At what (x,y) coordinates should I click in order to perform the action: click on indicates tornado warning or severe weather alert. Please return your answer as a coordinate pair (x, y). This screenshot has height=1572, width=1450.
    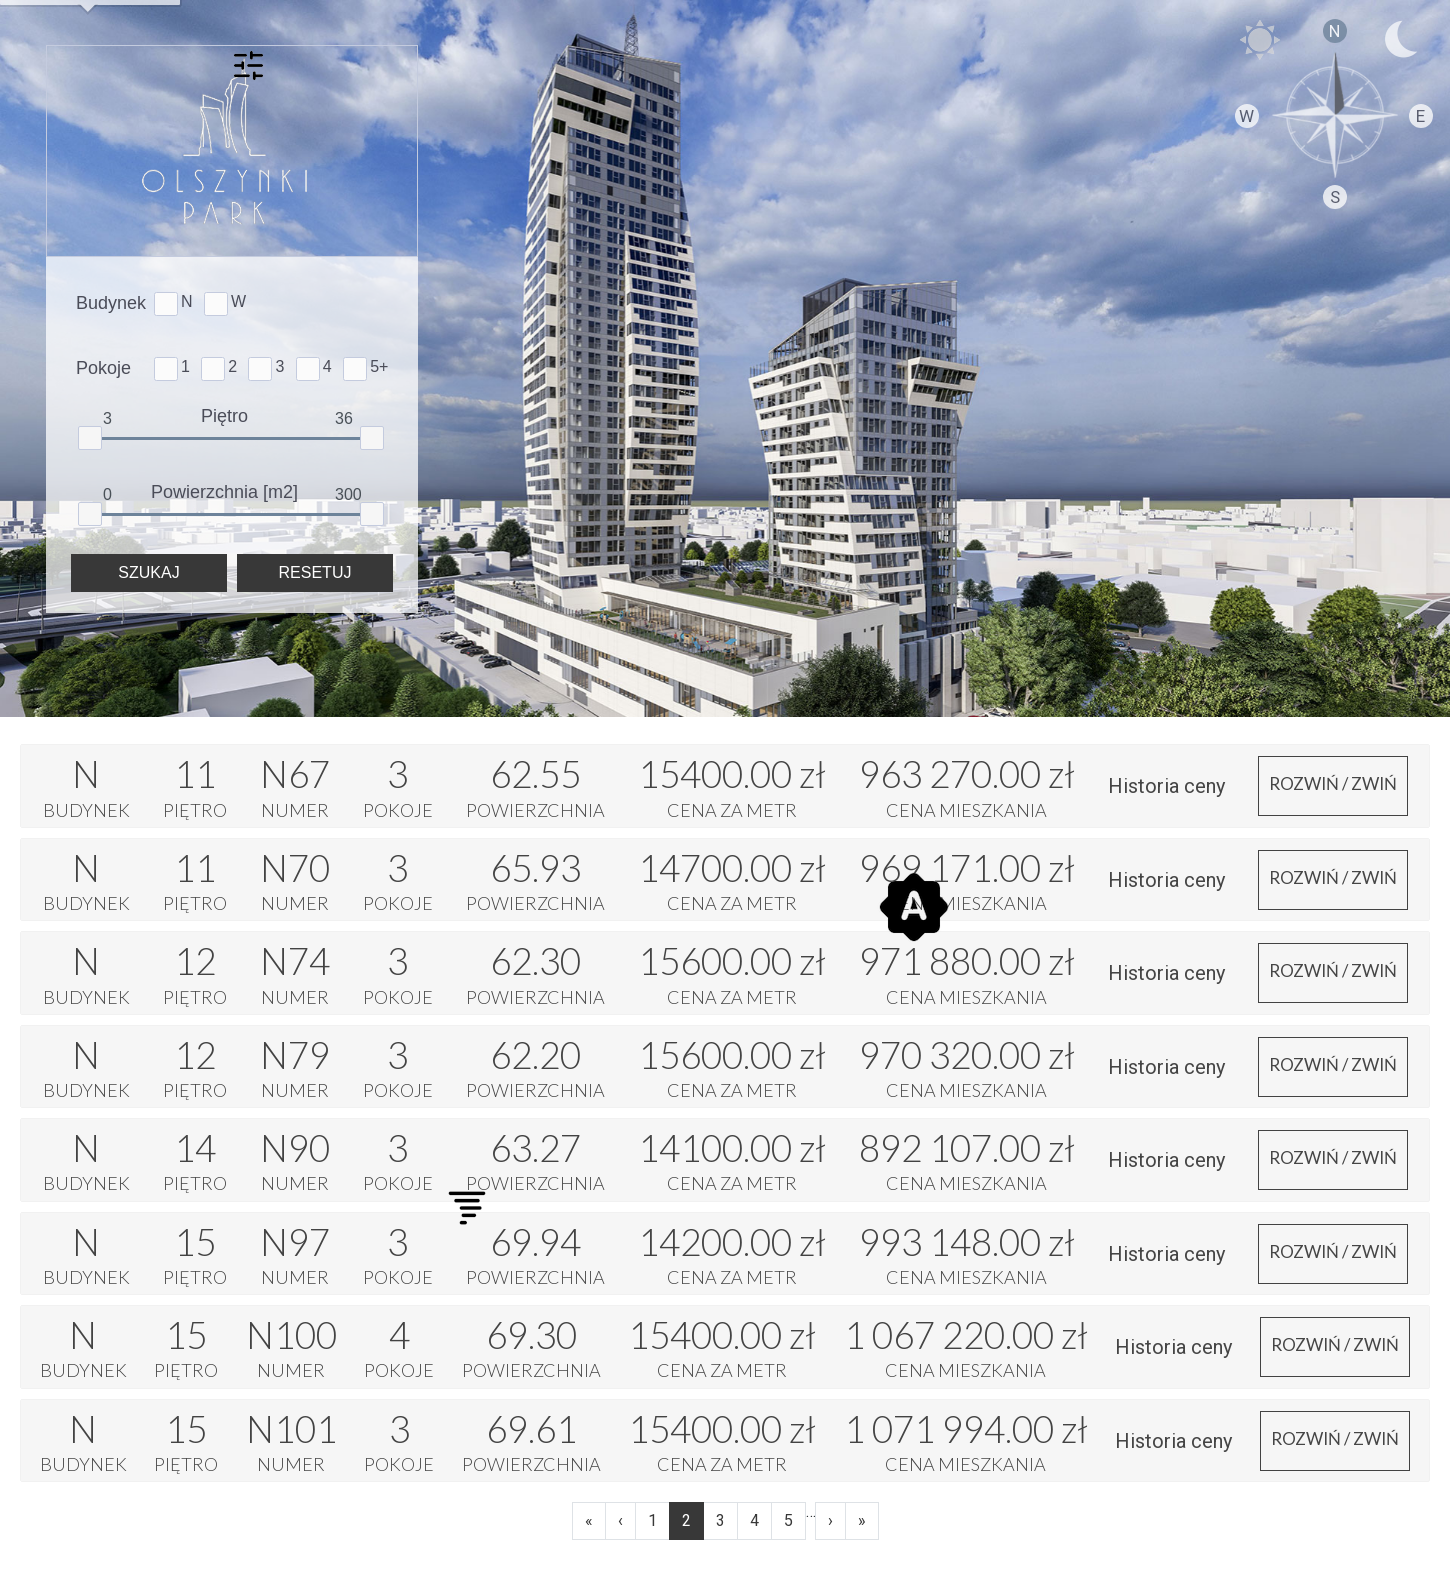
    Looking at the image, I should click on (467, 1208).